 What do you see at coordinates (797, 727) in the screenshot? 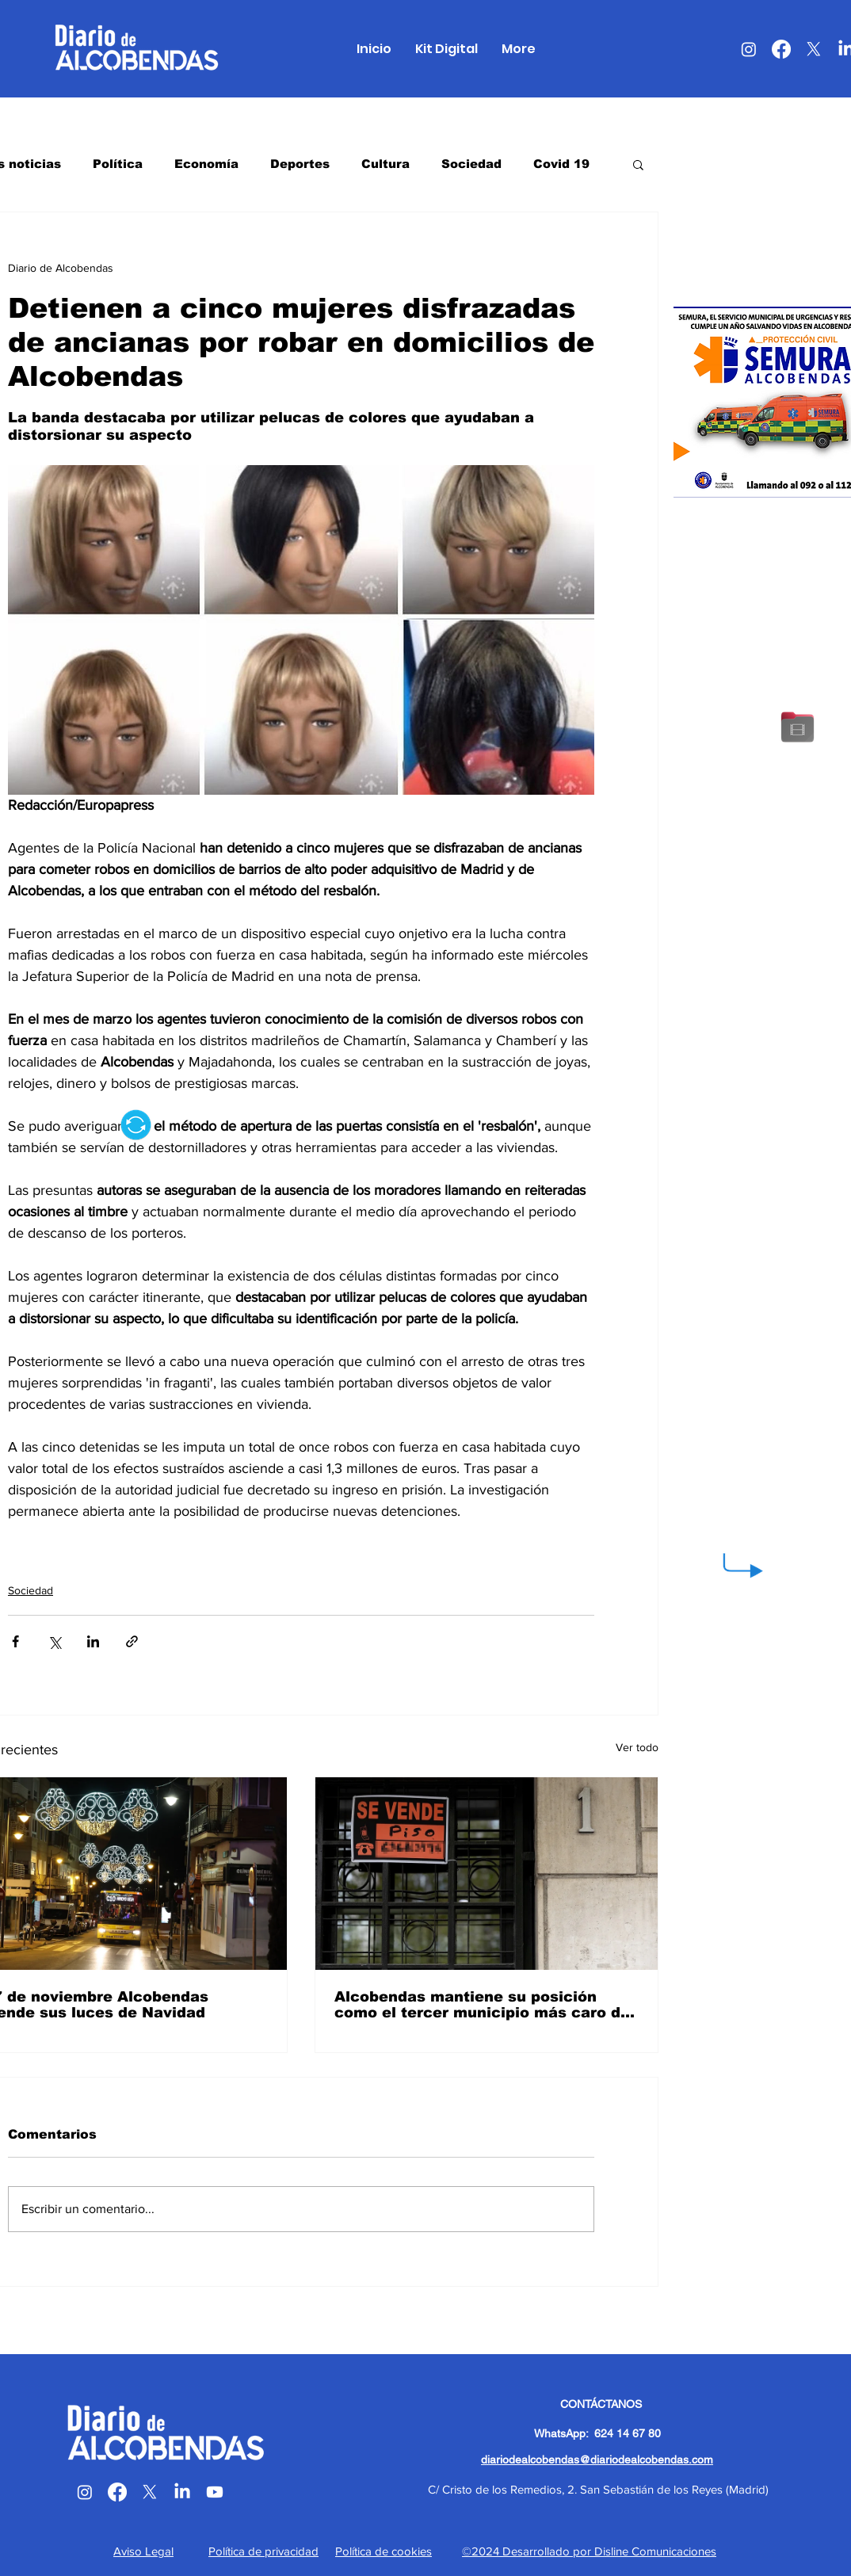
I see `open videos folder` at bounding box center [797, 727].